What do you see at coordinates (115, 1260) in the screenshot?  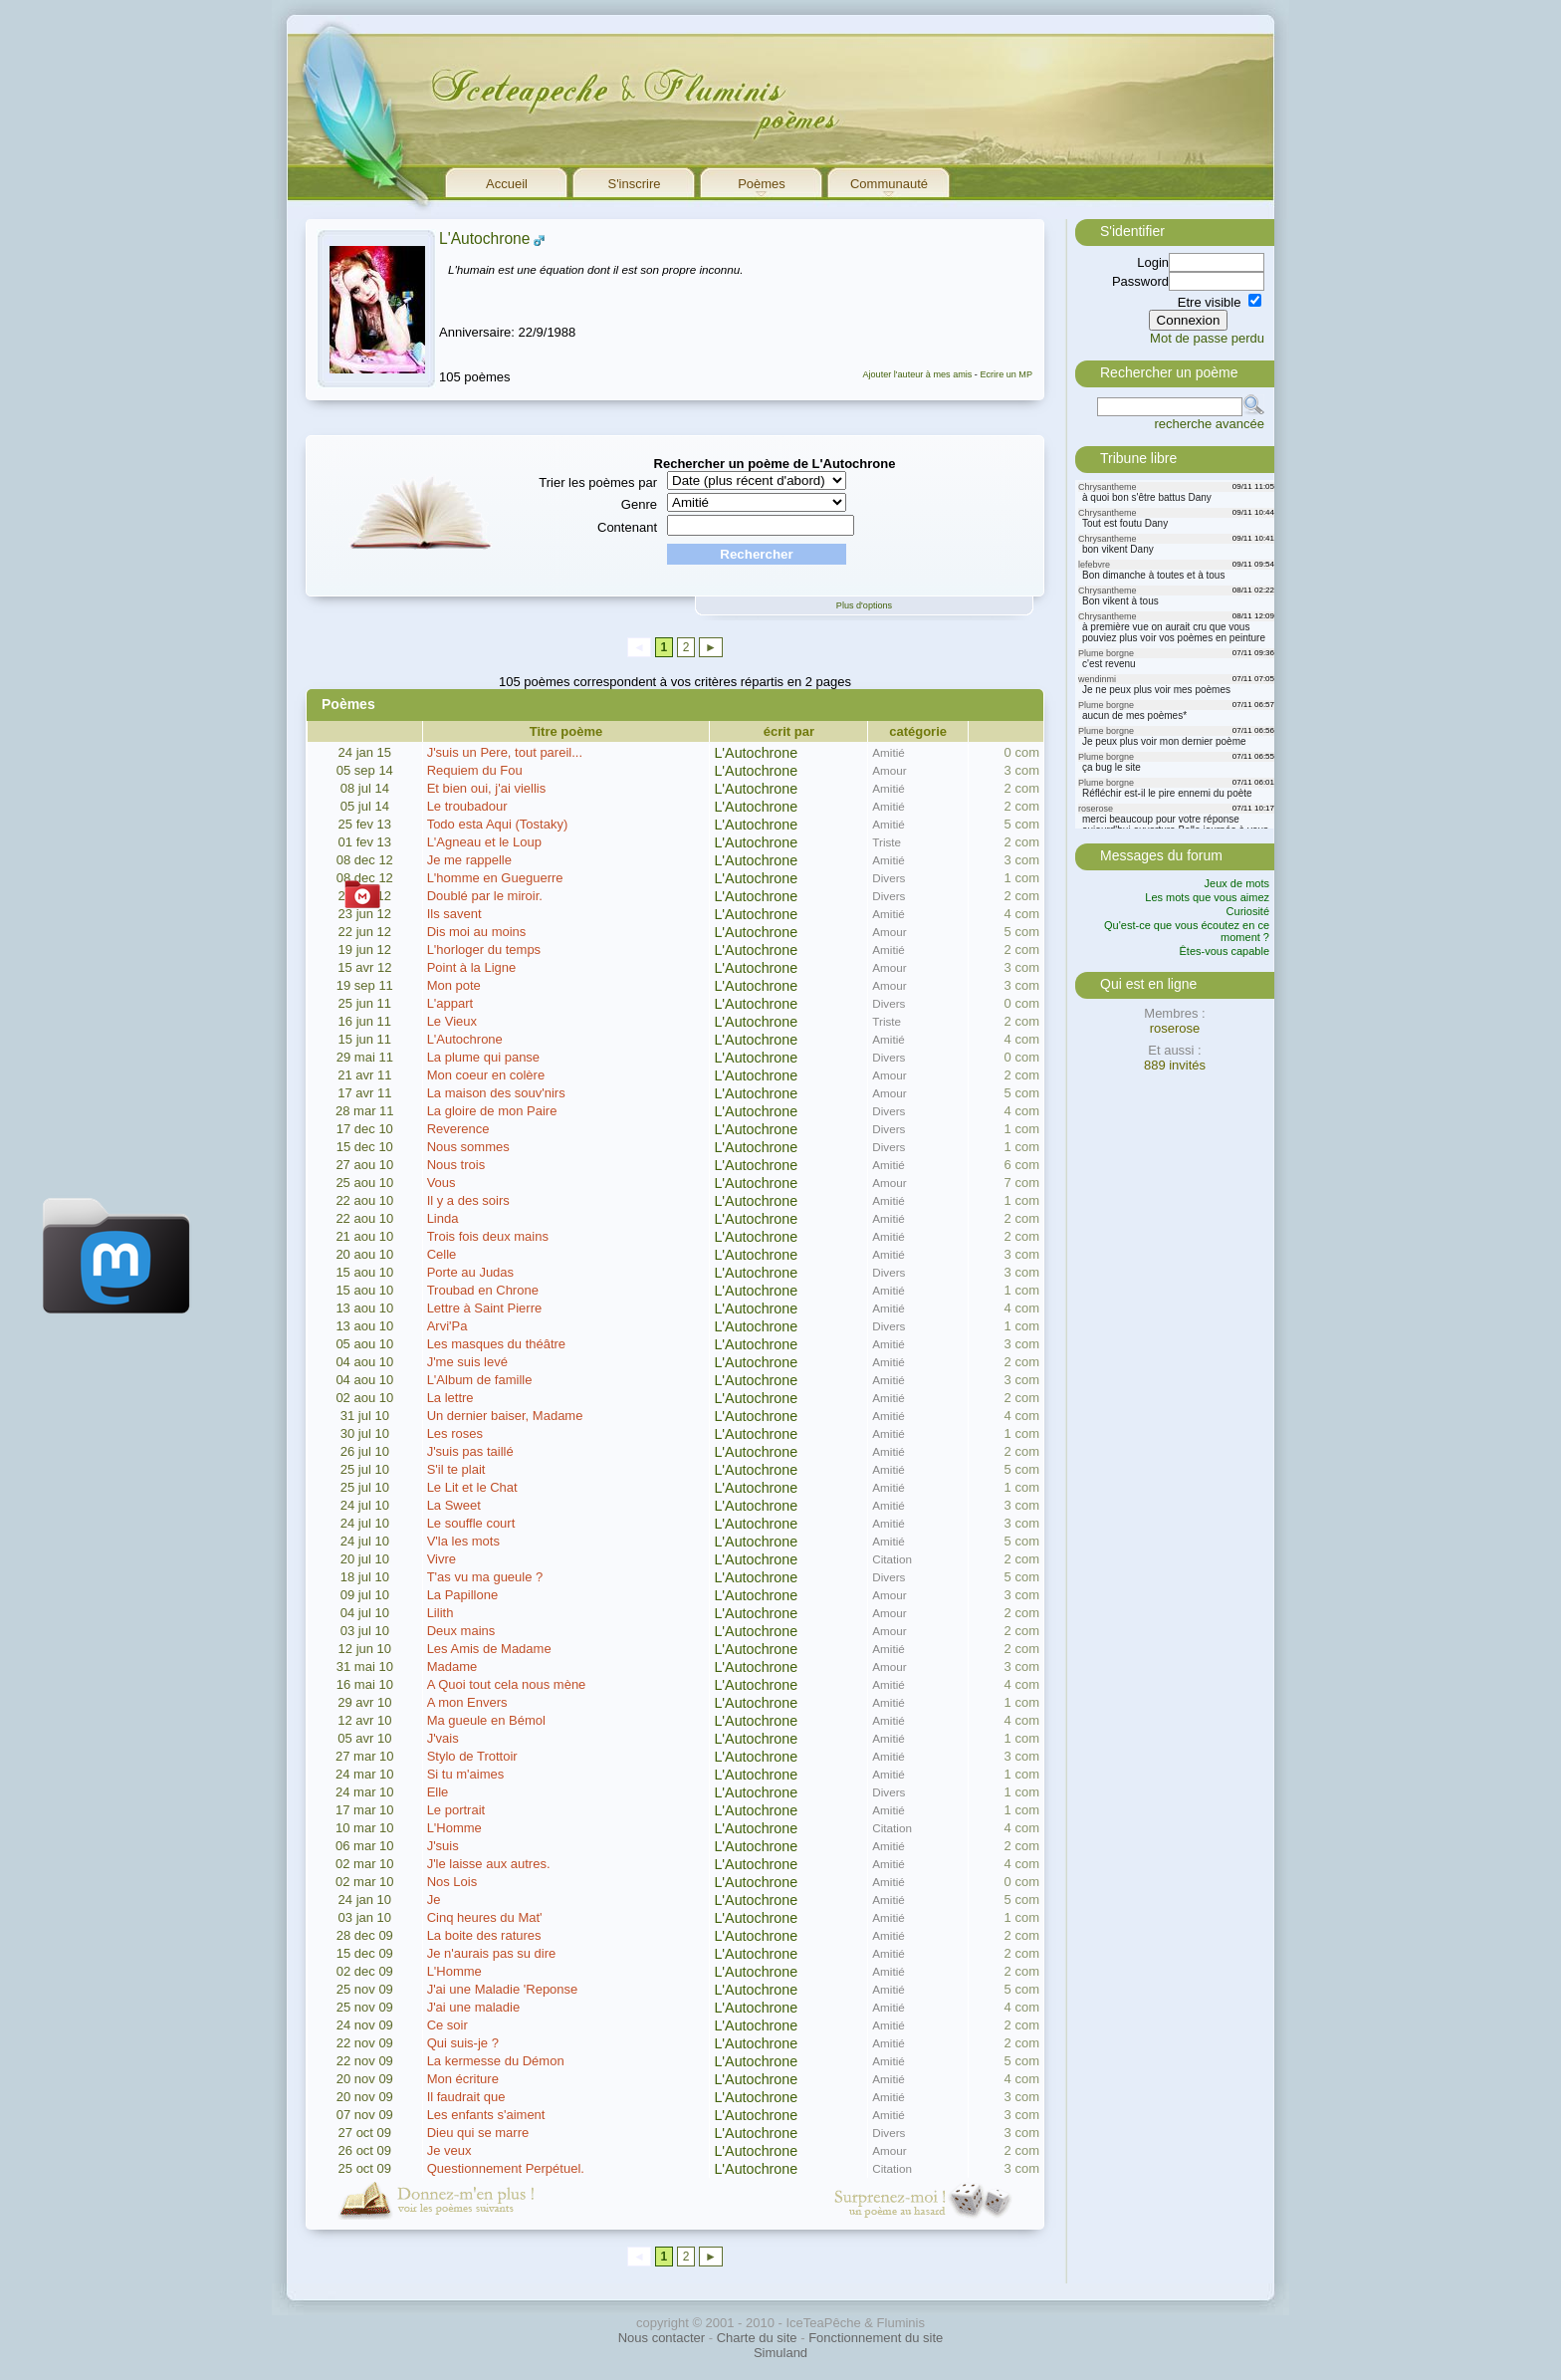 I see `folder containing mastodon-related files` at bounding box center [115, 1260].